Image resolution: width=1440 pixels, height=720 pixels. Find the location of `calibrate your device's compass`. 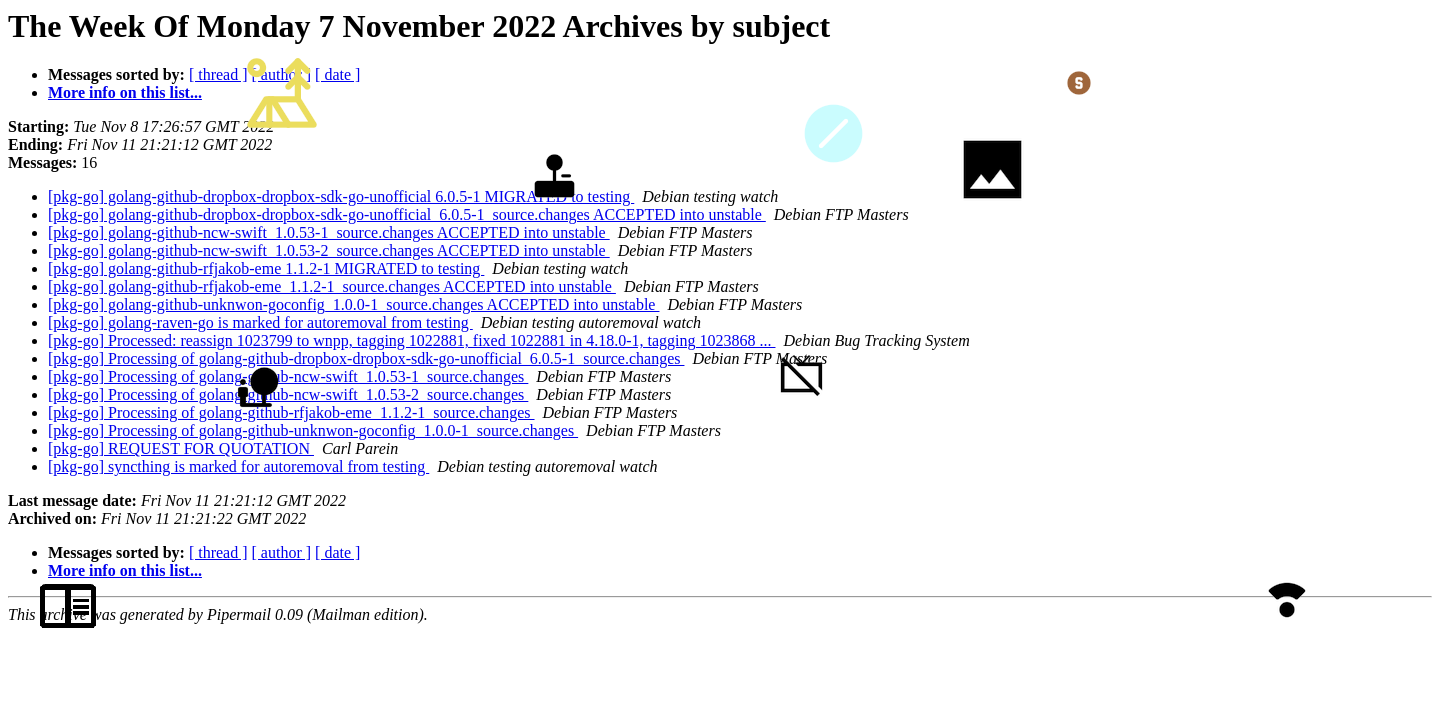

calibrate your device's compass is located at coordinates (1287, 600).